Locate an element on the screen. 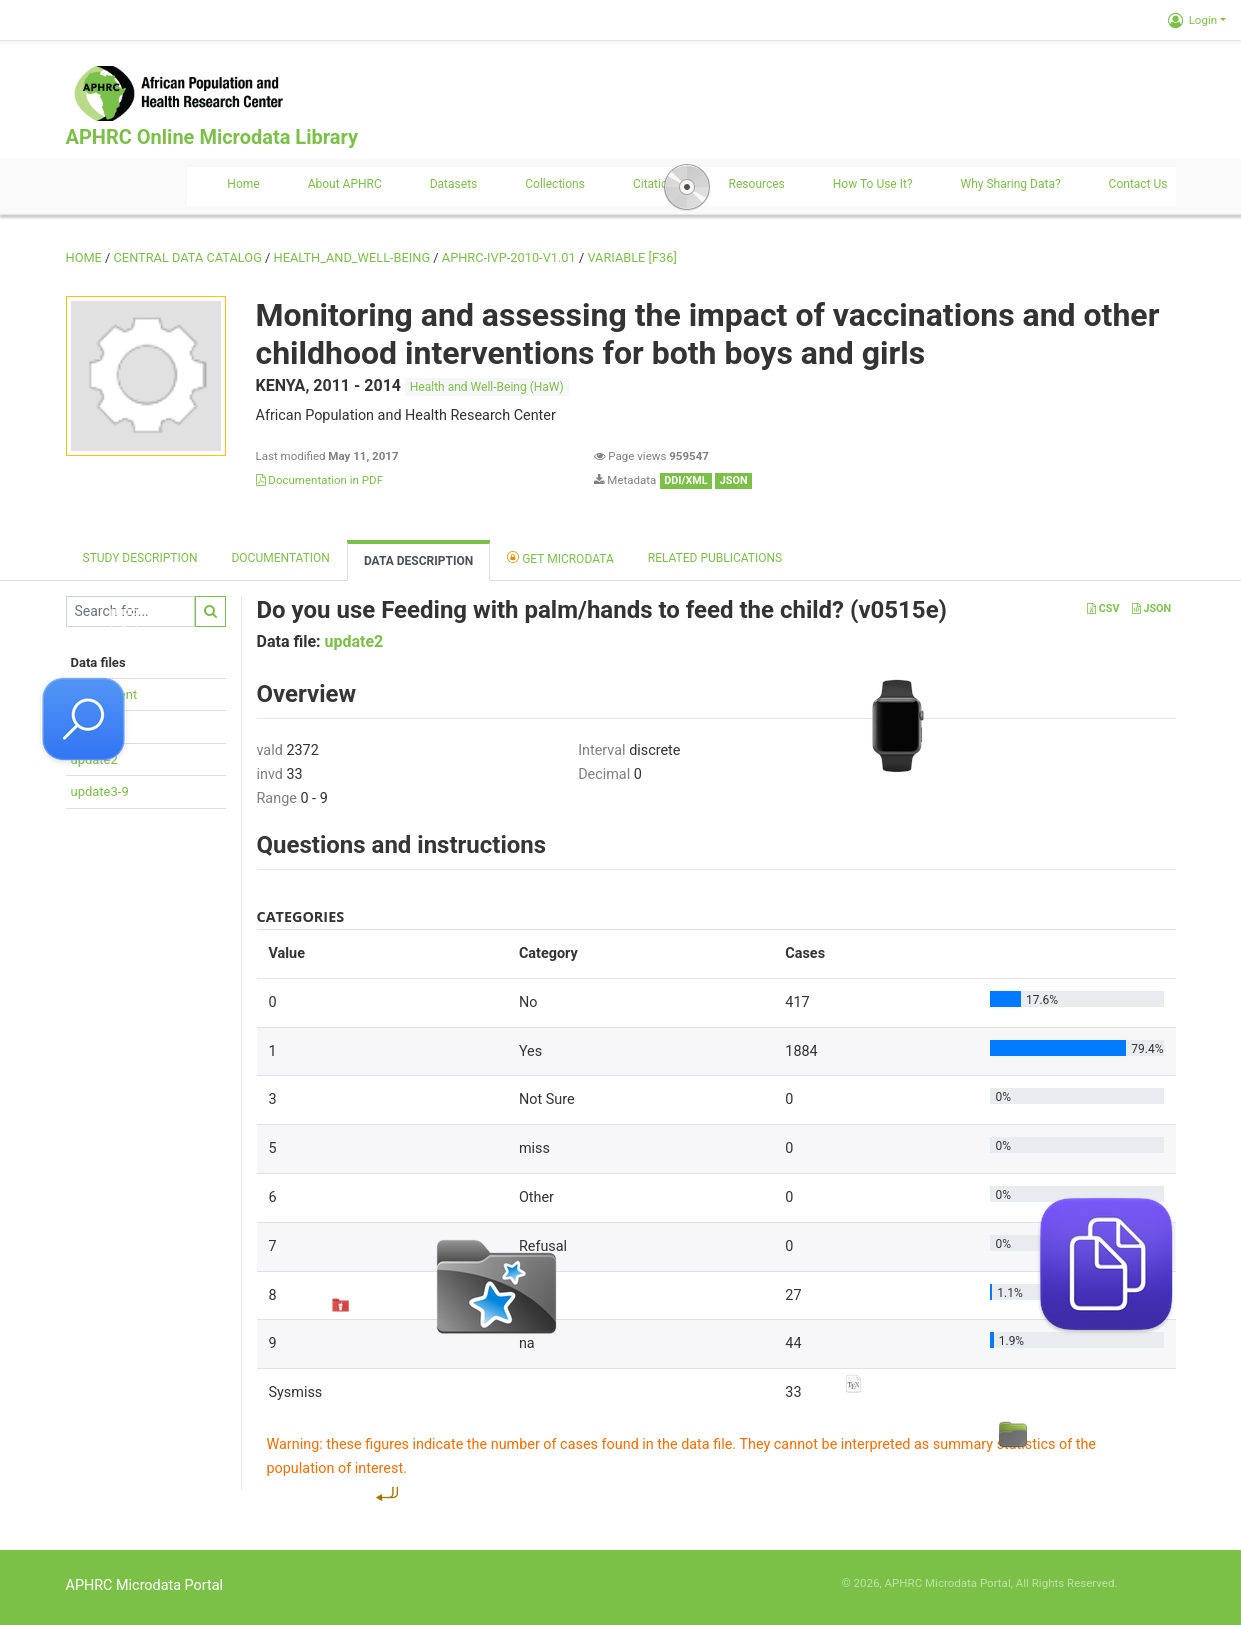 The width and height of the screenshot is (1241, 1625). open search or spotlight functionality is located at coordinates (83, 720).